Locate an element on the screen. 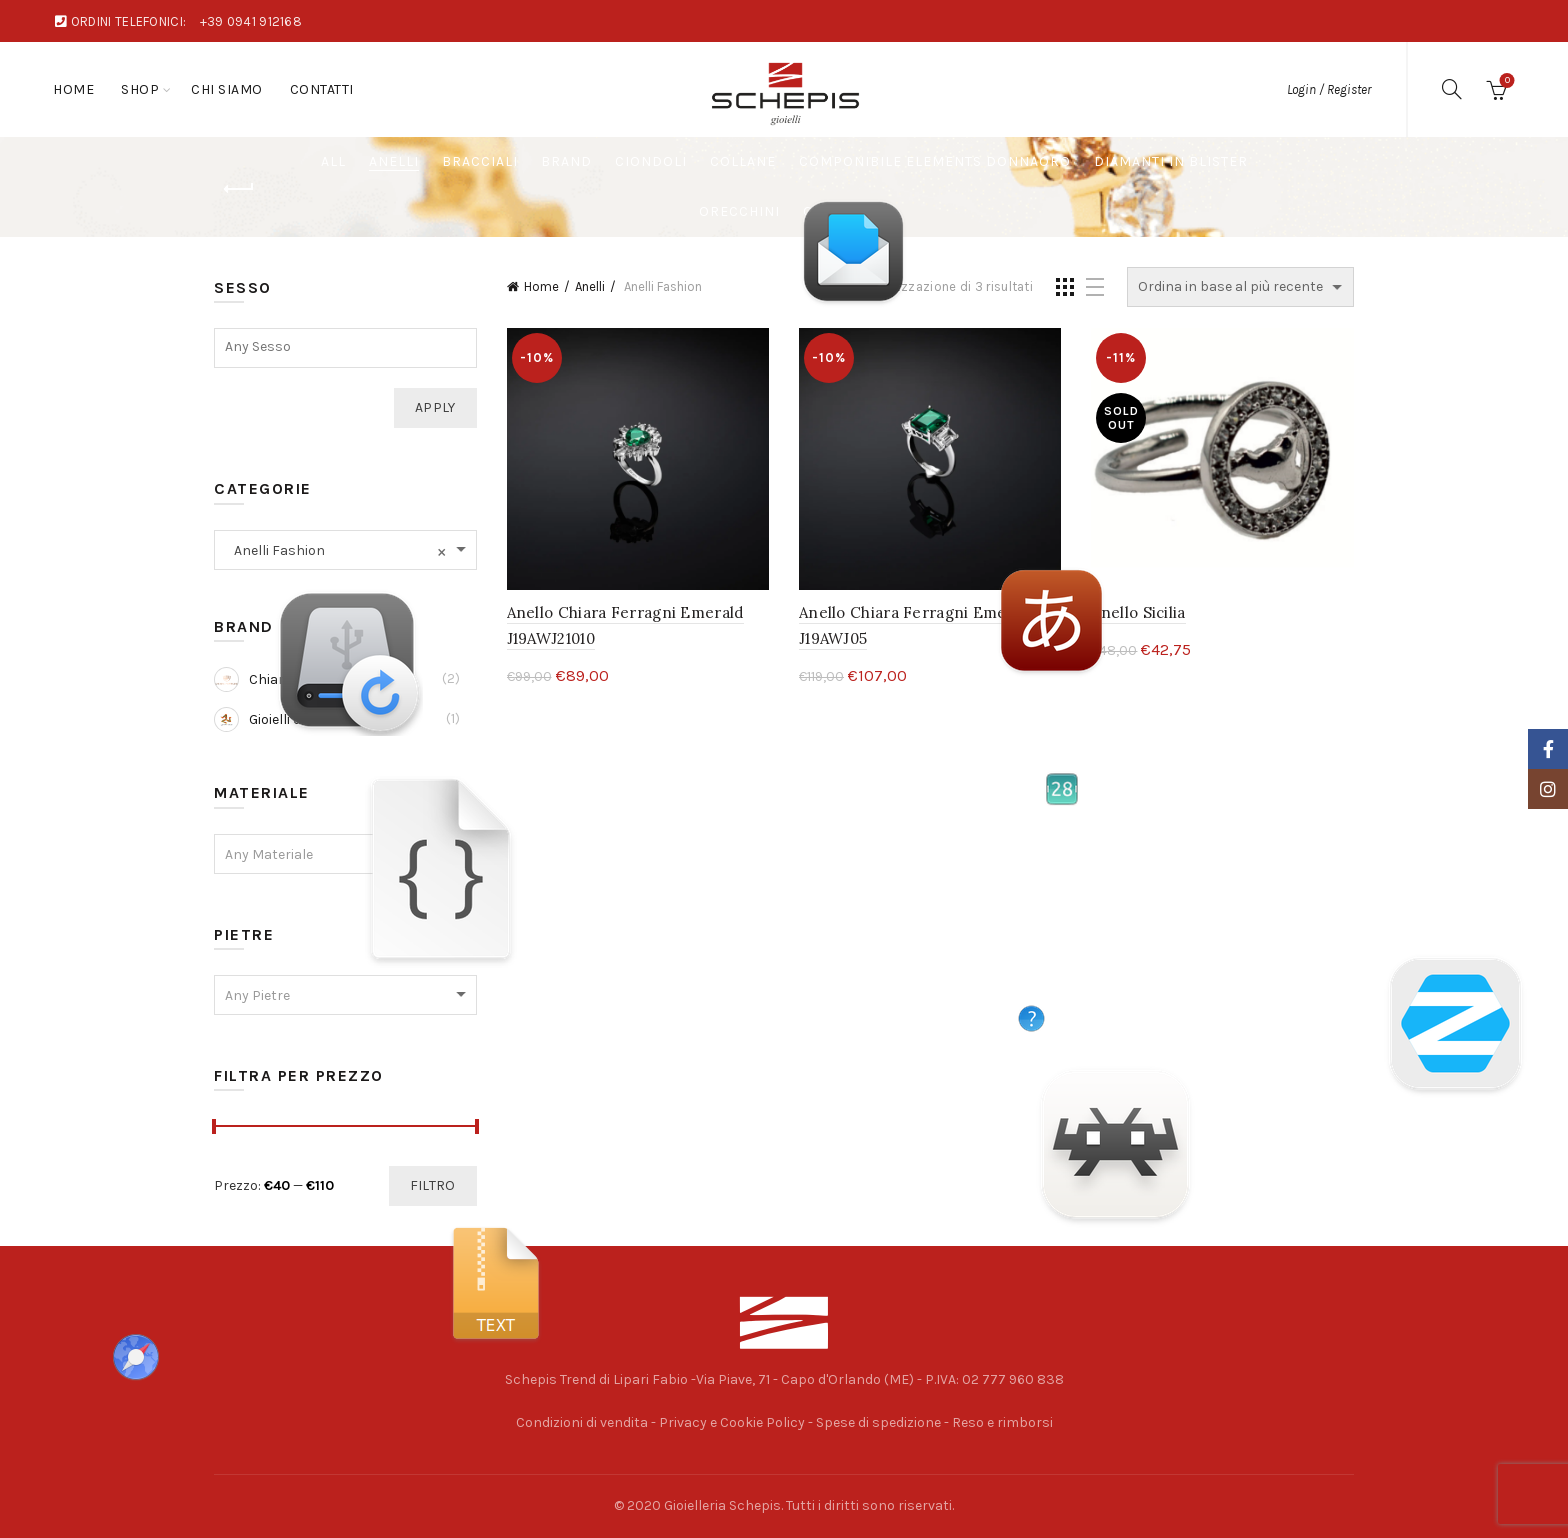 The width and height of the screenshot is (1568, 1538). open web browser application is located at coordinates (136, 1357).